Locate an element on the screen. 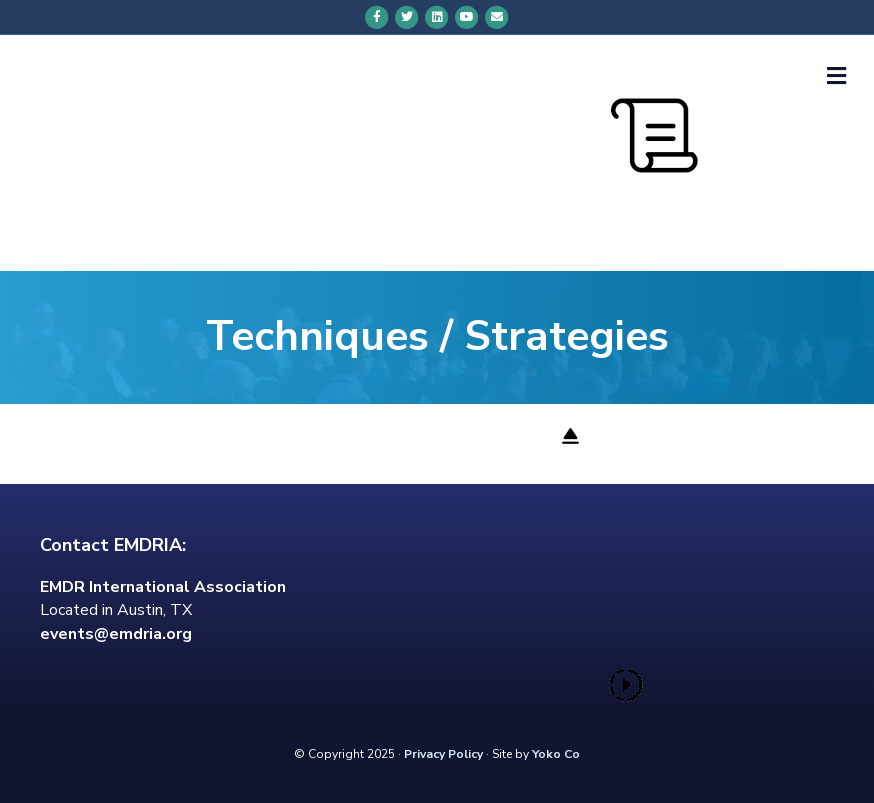  enable slow motion video recording is located at coordinates (626, 685).